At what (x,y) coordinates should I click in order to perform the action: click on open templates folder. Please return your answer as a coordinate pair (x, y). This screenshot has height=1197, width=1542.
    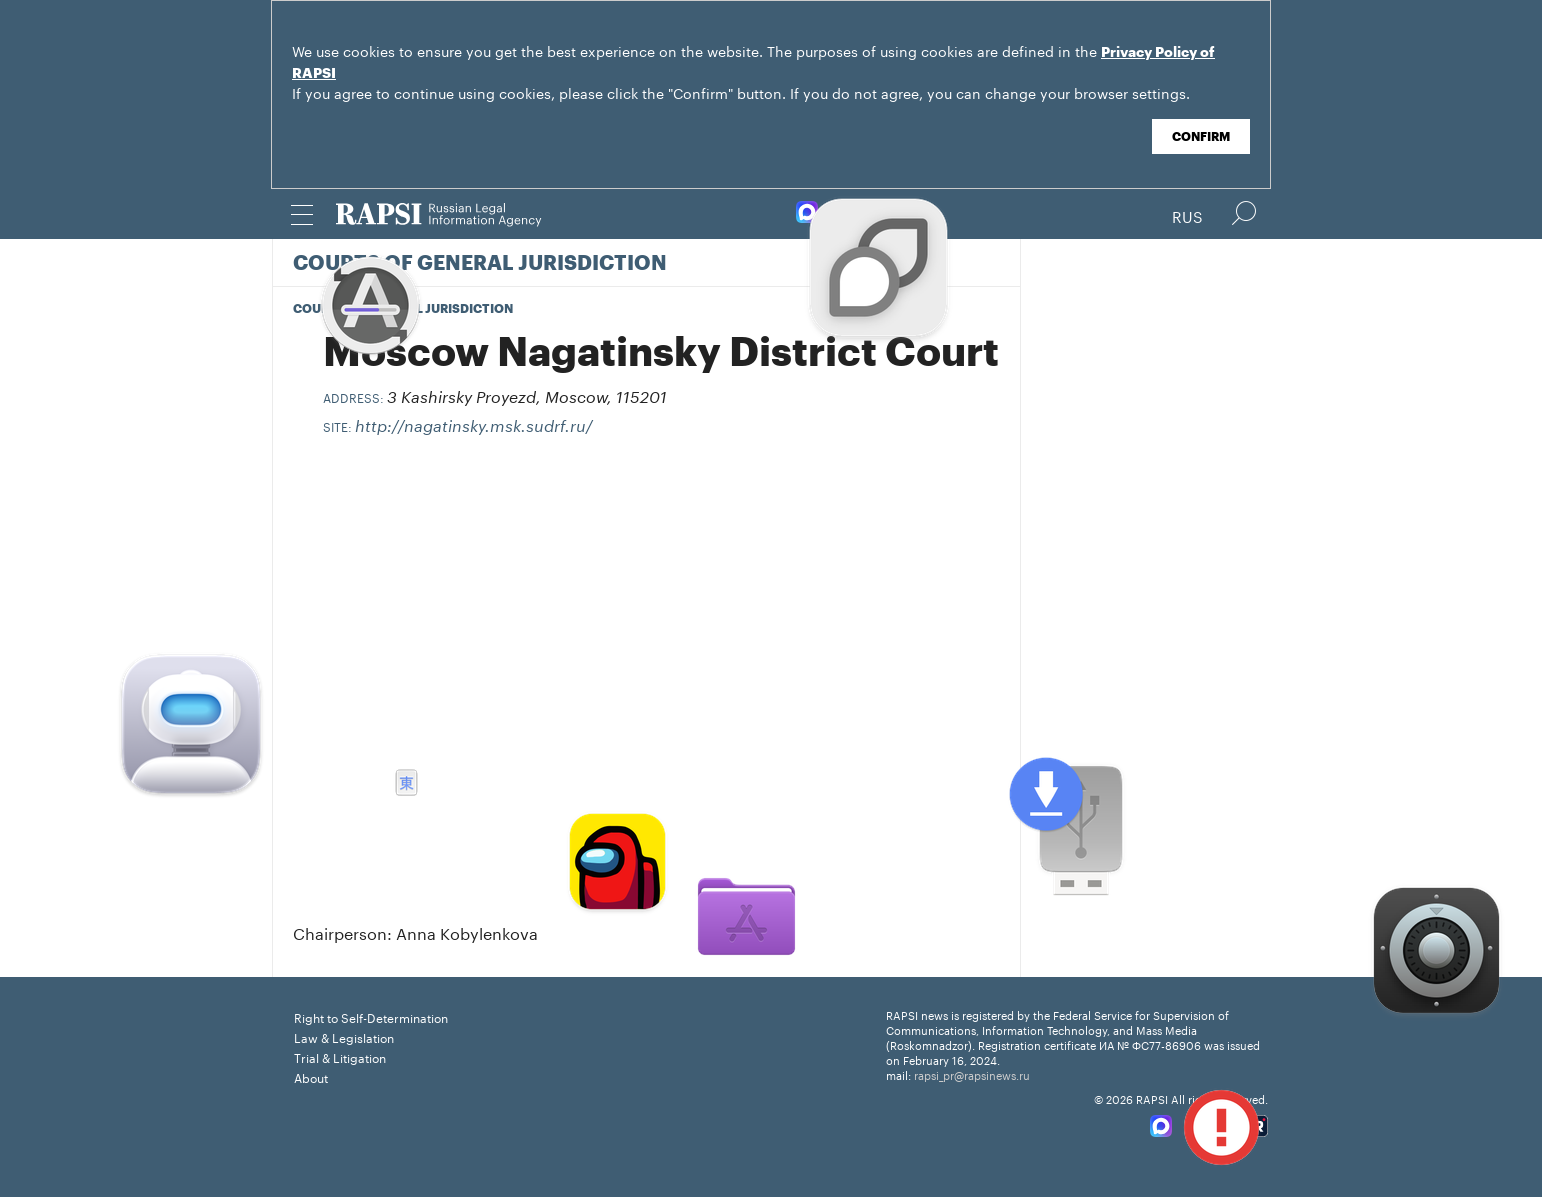
    Looking at the image, I should click on (746, 916).